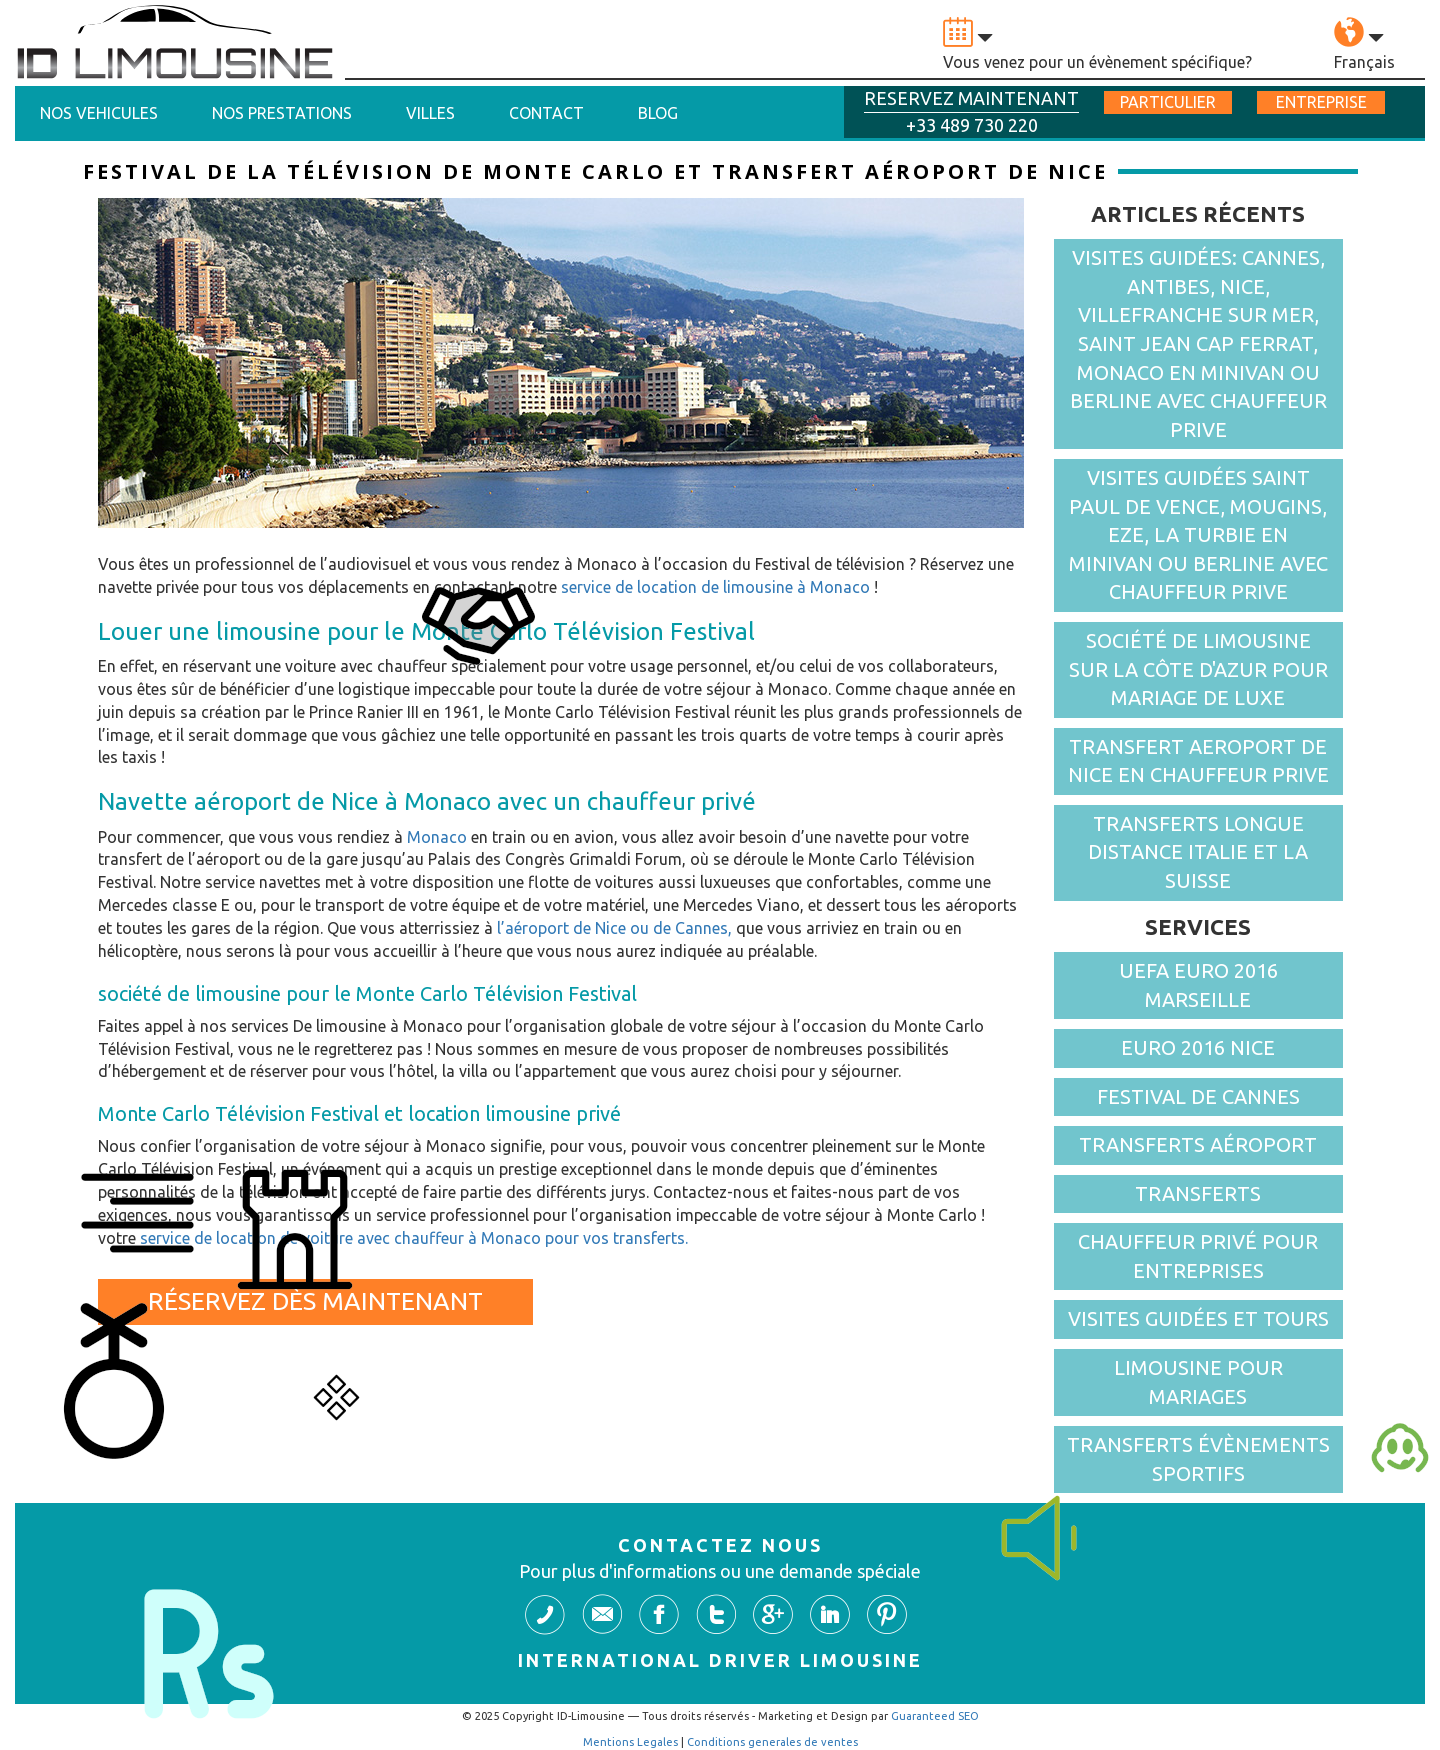 This screenshot has height=1750, width=1440. I want to click on adjust volume to low level, so click(1044, 1538).